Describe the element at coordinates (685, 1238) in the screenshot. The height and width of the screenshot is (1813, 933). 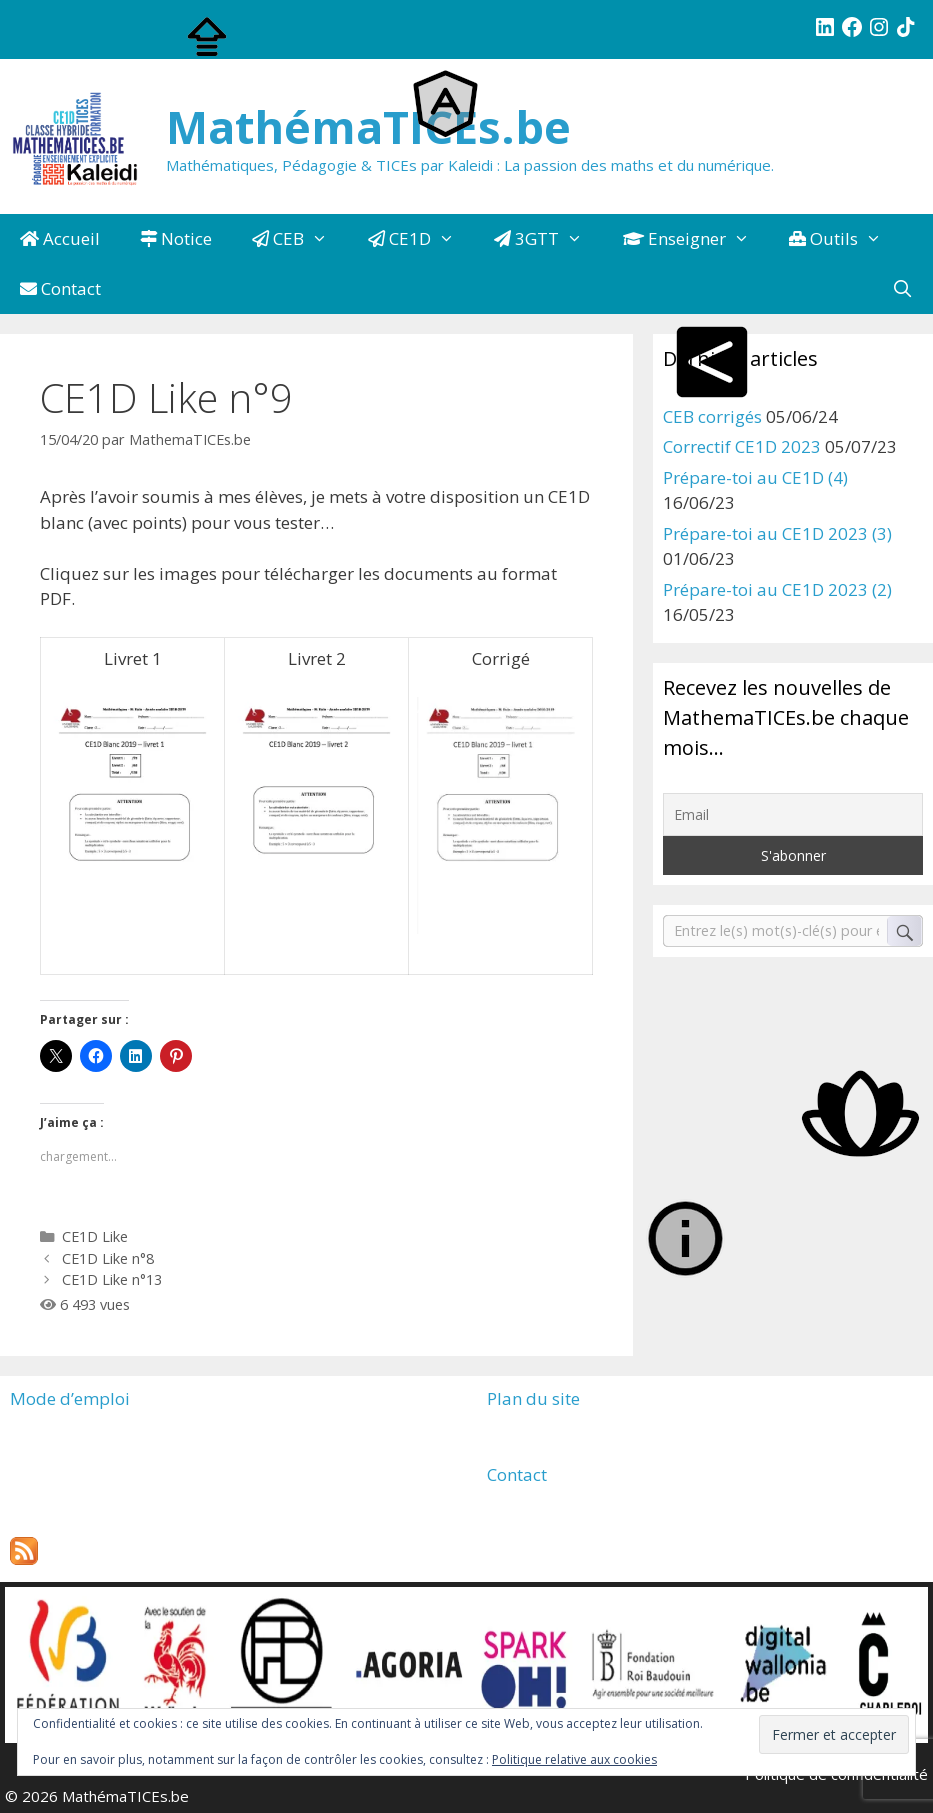
I see `view more information about this item` at that location.